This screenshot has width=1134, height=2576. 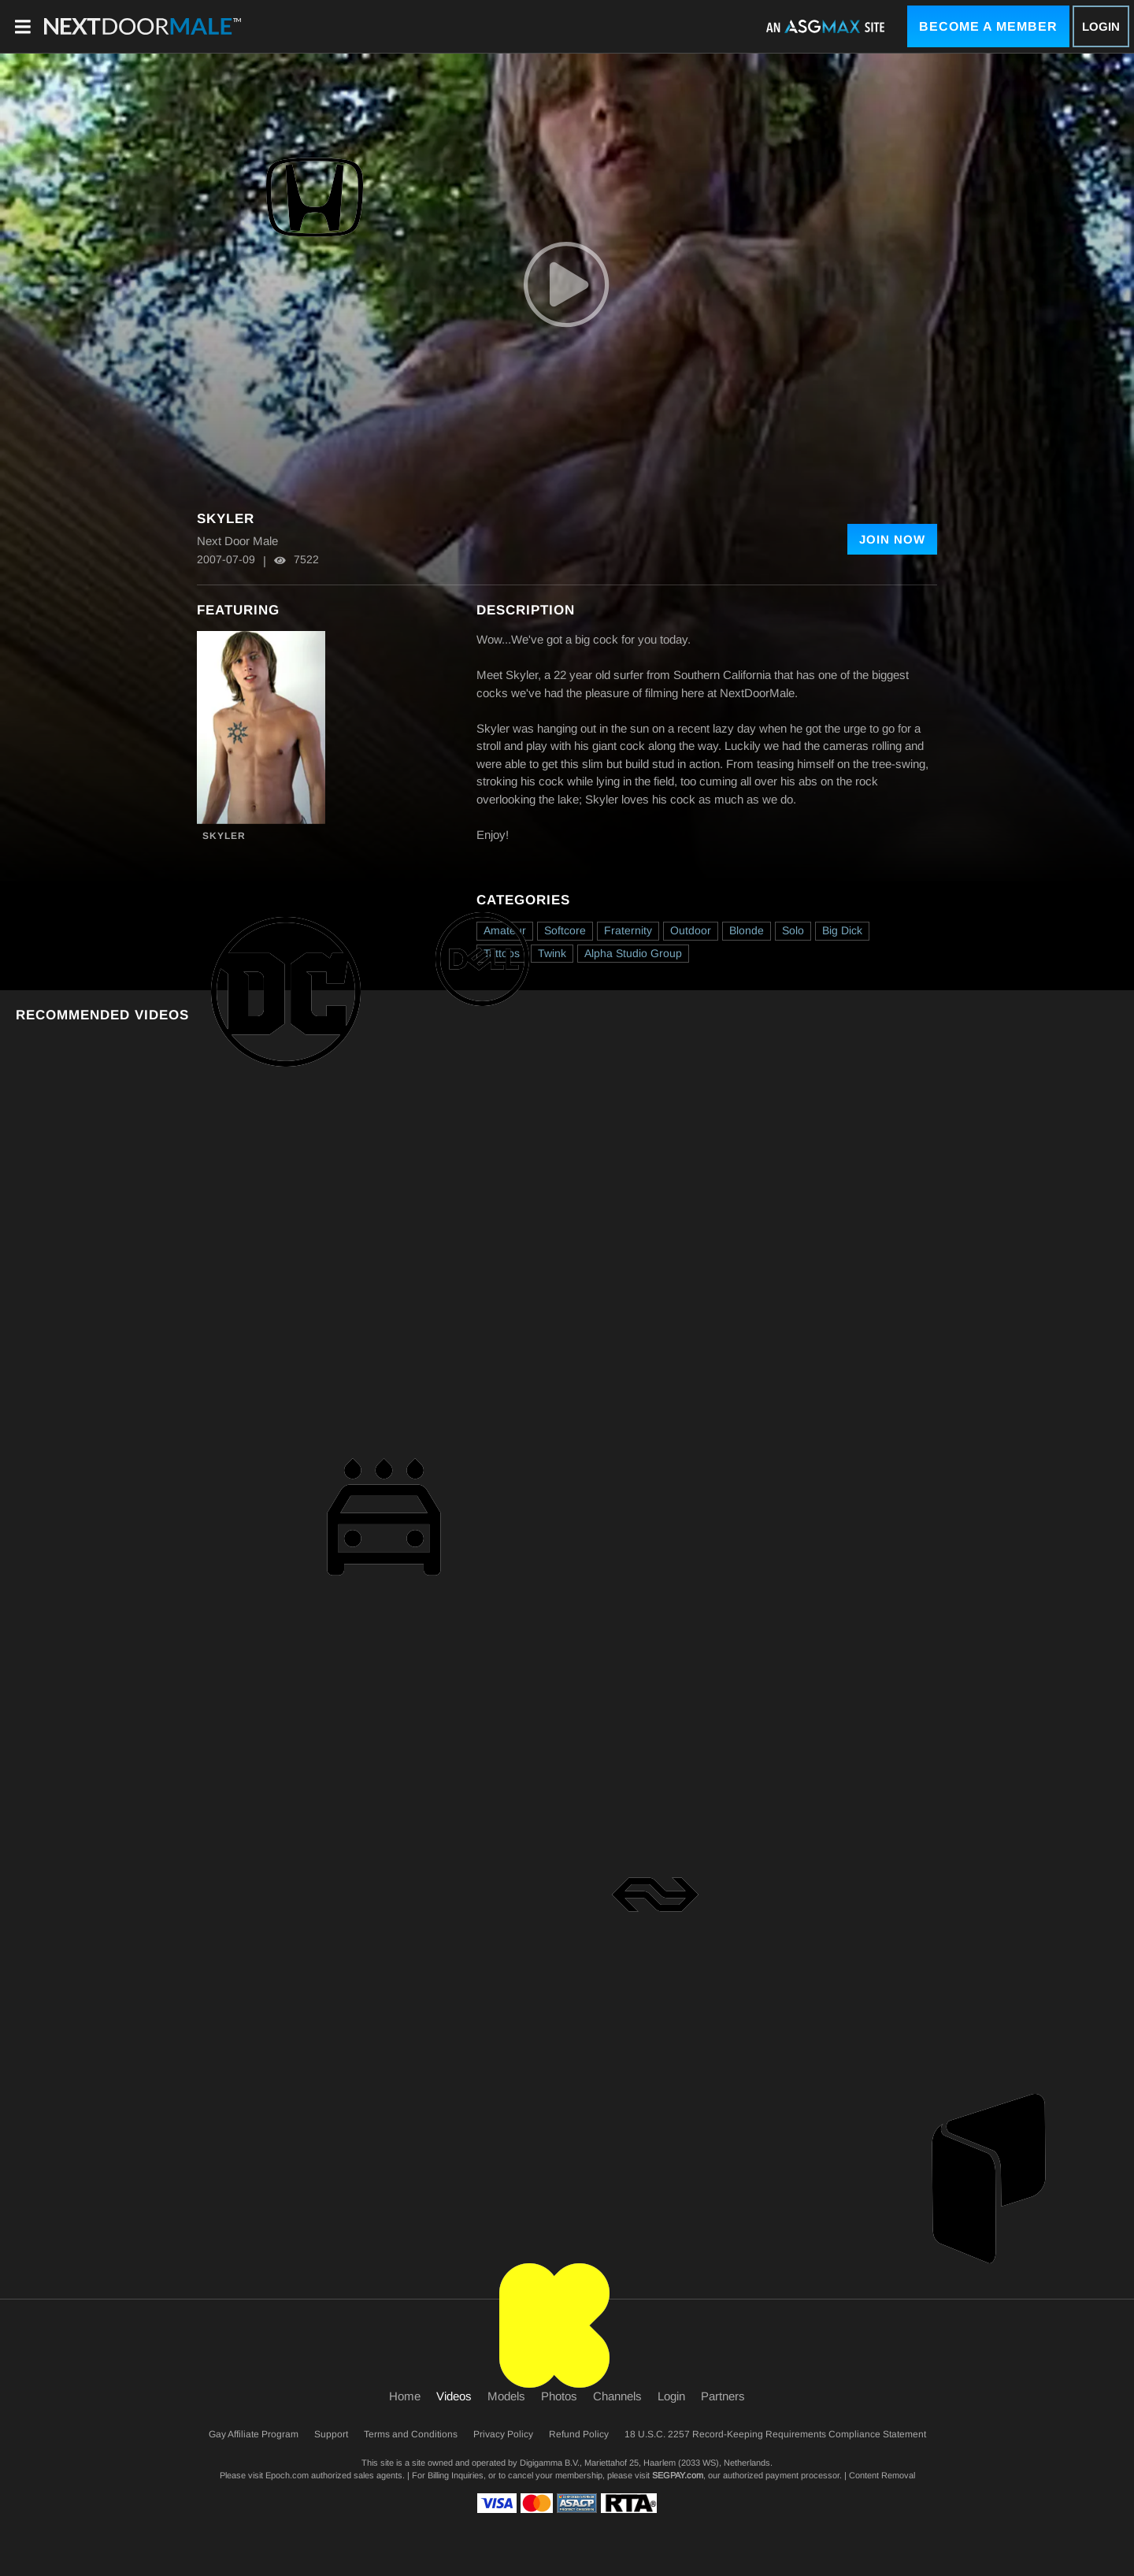 What do you see at coordinates (286, 992) in the screenshot?
I see `DC Entertainment logo` at bounding box center [286, 992].